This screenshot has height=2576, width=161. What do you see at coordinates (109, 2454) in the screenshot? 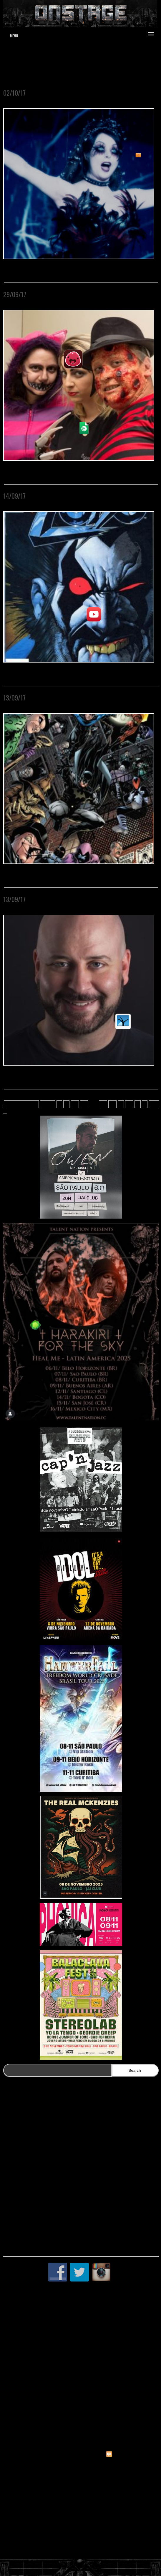
I see `open empathy messaging app` at bounding box center [109, 2454].